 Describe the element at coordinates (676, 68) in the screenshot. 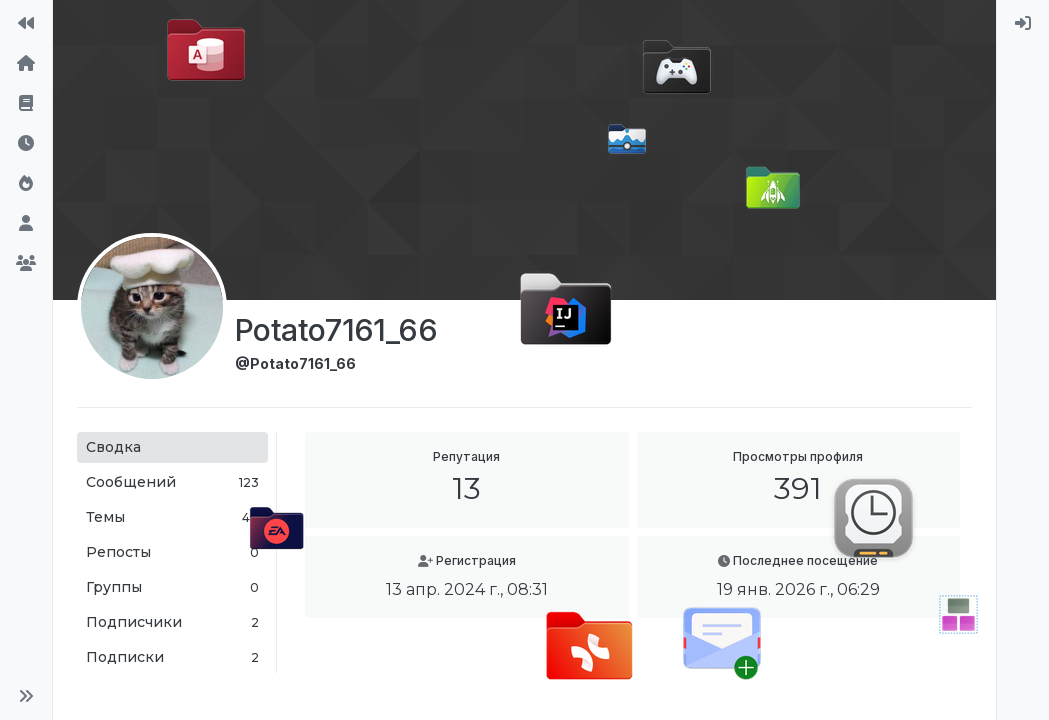

I see `open microsoft games folder` at that location.